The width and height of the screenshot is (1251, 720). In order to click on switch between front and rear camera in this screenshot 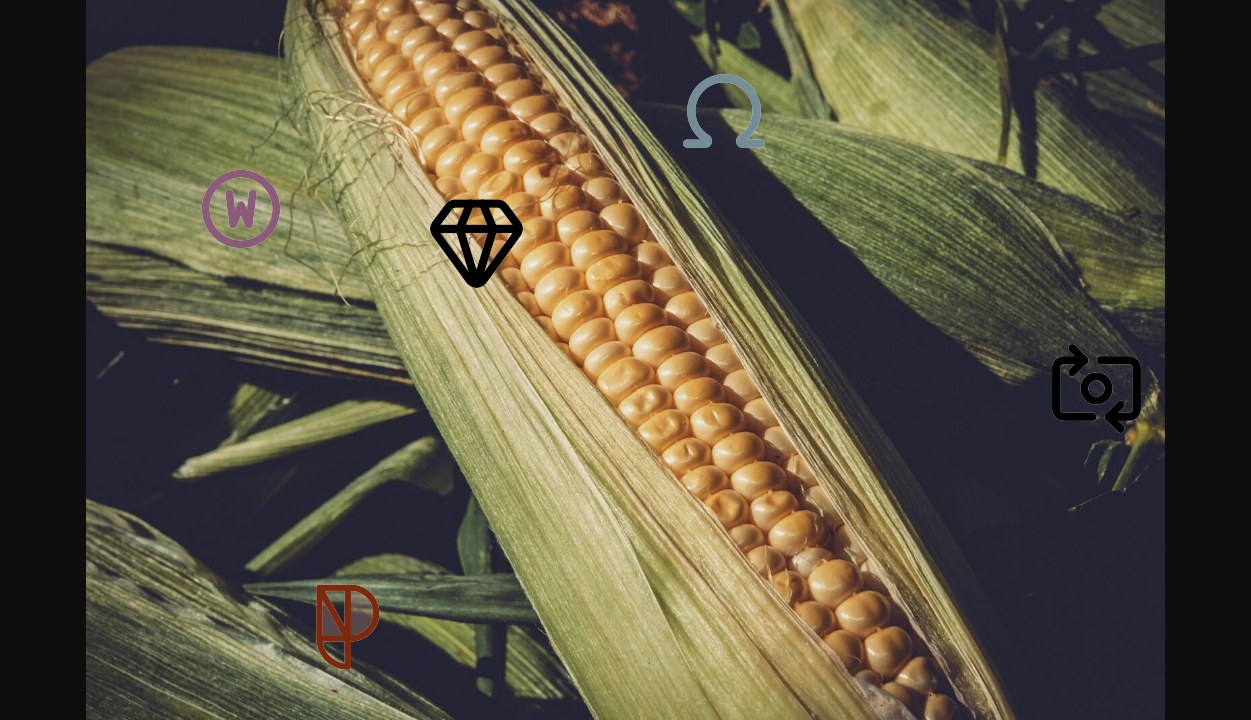, I will do `click(1096, 388)`.